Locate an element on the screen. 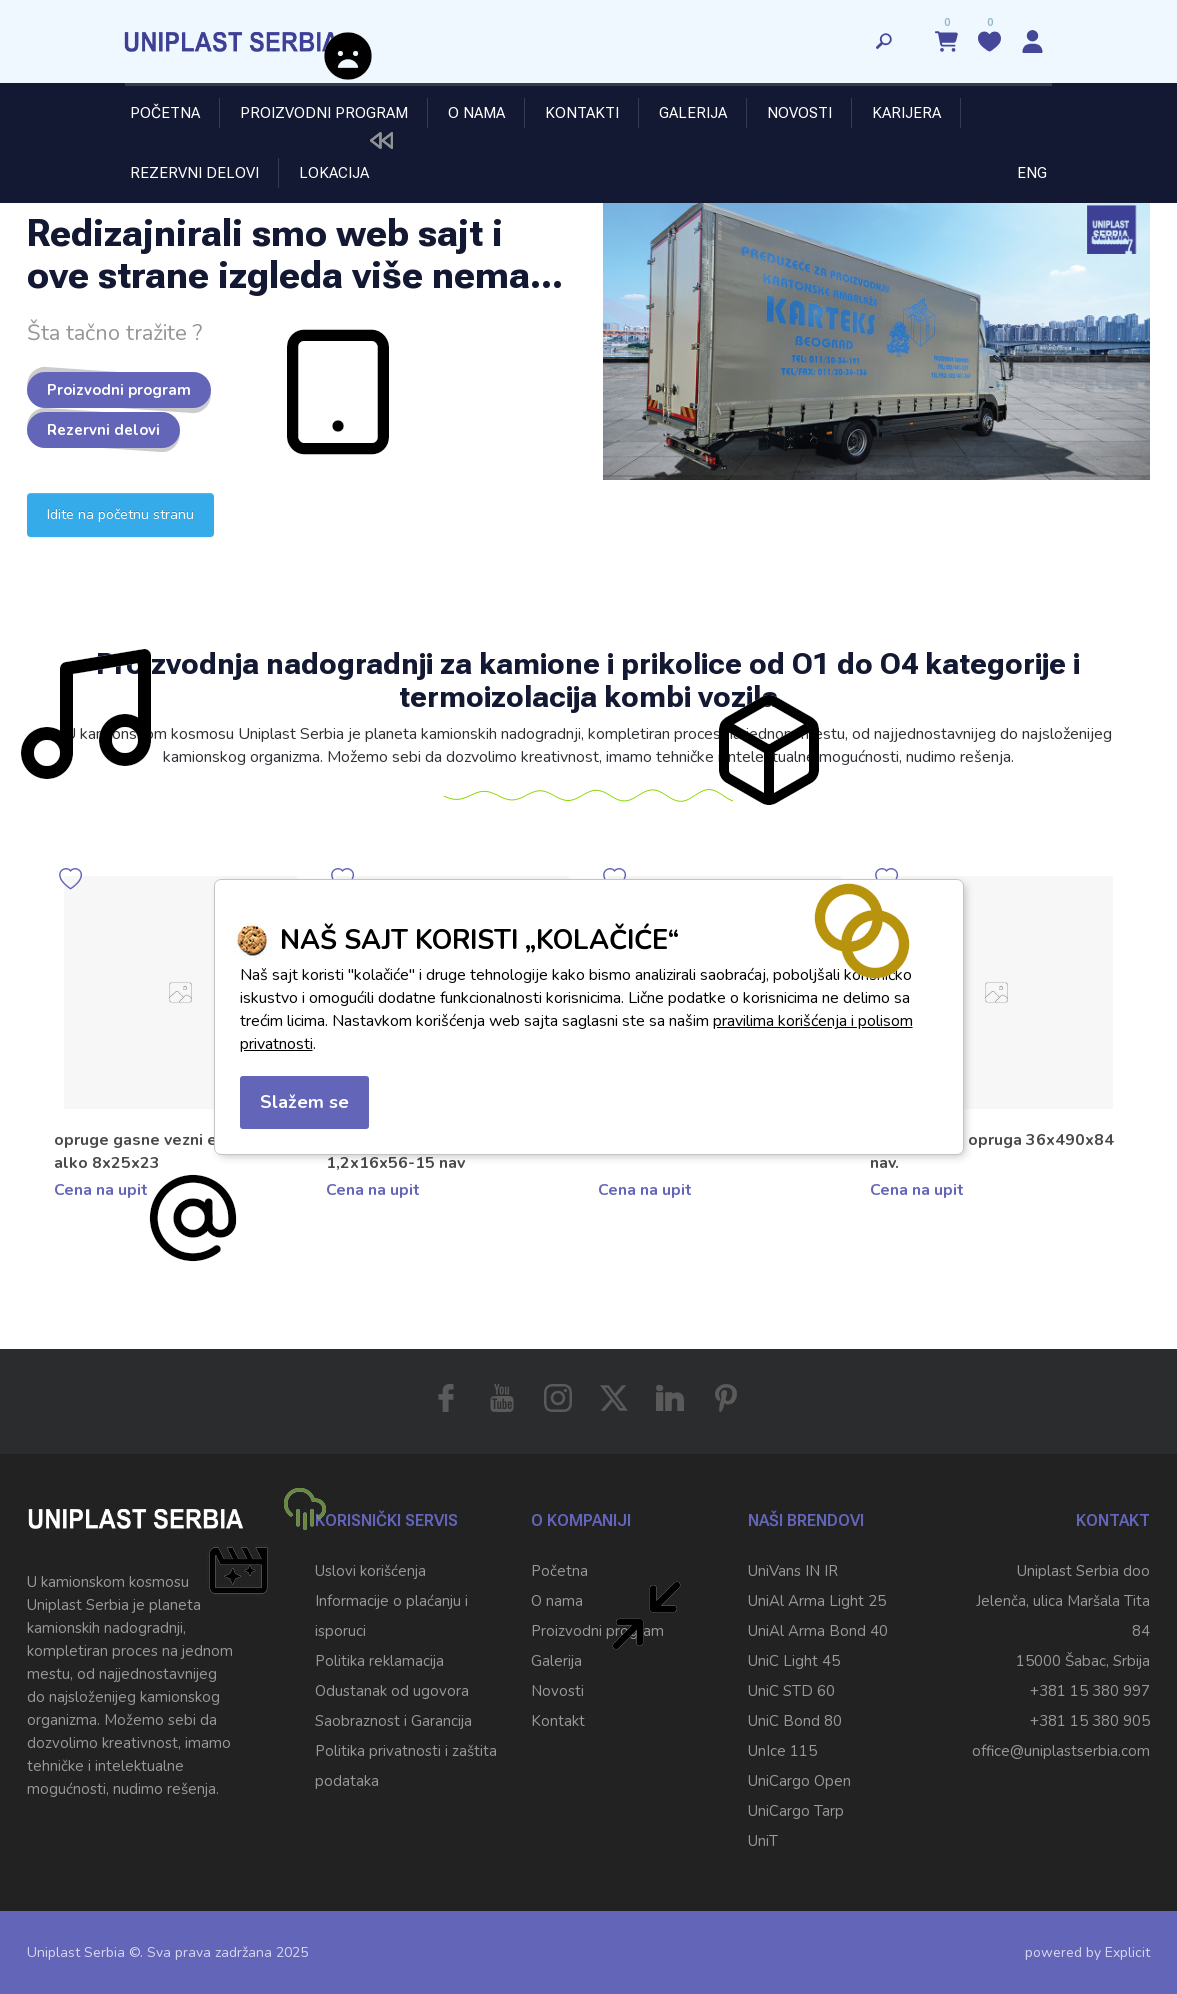  view venn diagram or comparison chart is located at coordinates (862, 931).